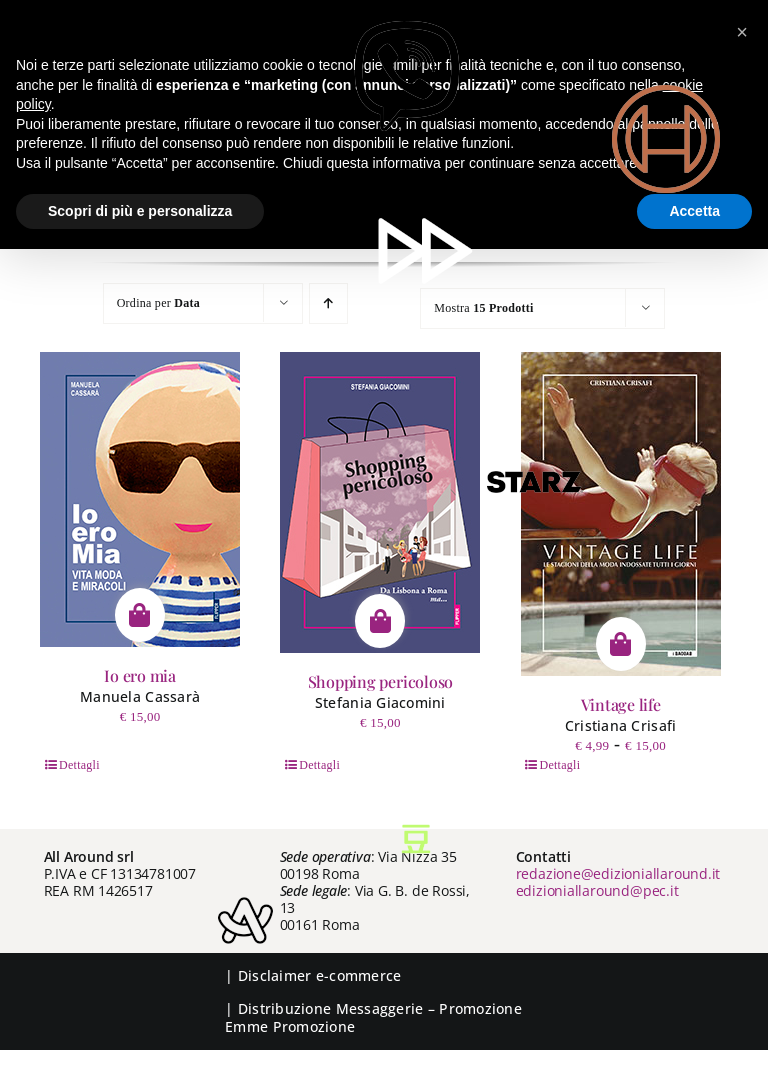 Image resolution: width=768 pixels, height=1071 pixels. What do you see at coordinates (422, 251) in the screenshot?
I see `fast forward or skip ahead in media playback` at bounding box center [422, 251].